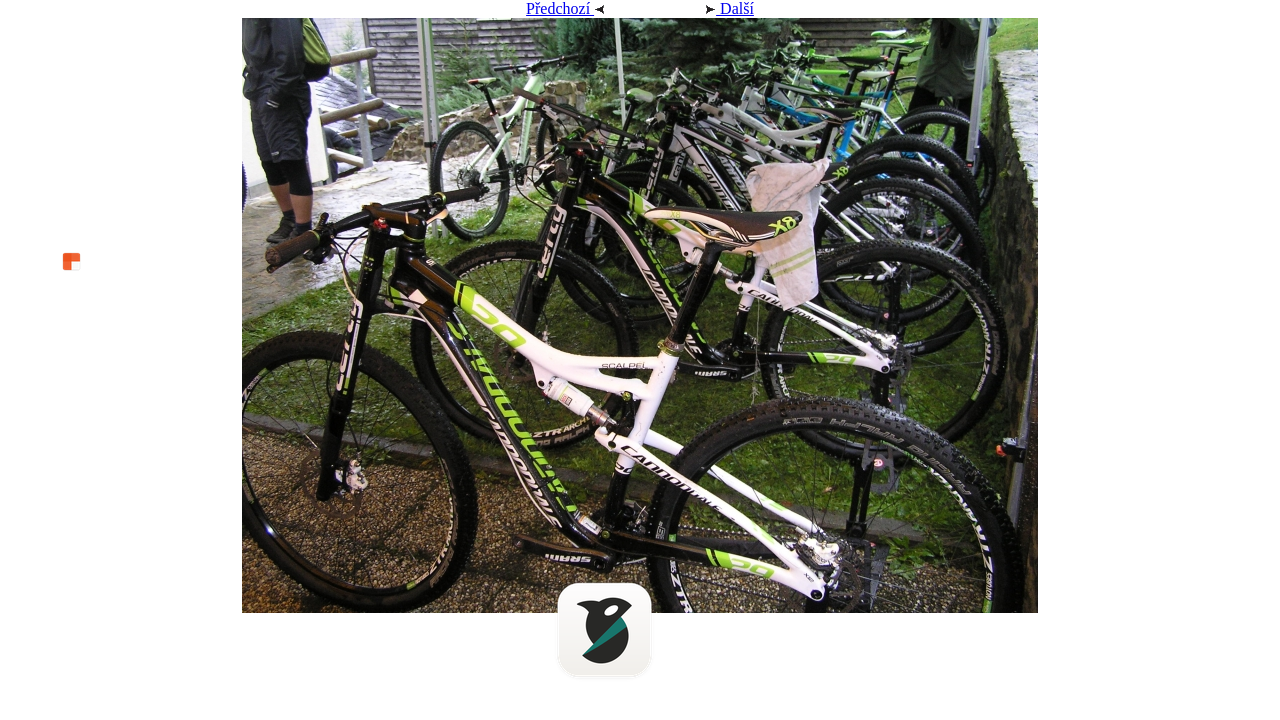 This screenshot has width=1280, height=720. Describe the element at coordinates (71, 261) in the screenshot. I see `switch to the bottom-right workspace` at that location.